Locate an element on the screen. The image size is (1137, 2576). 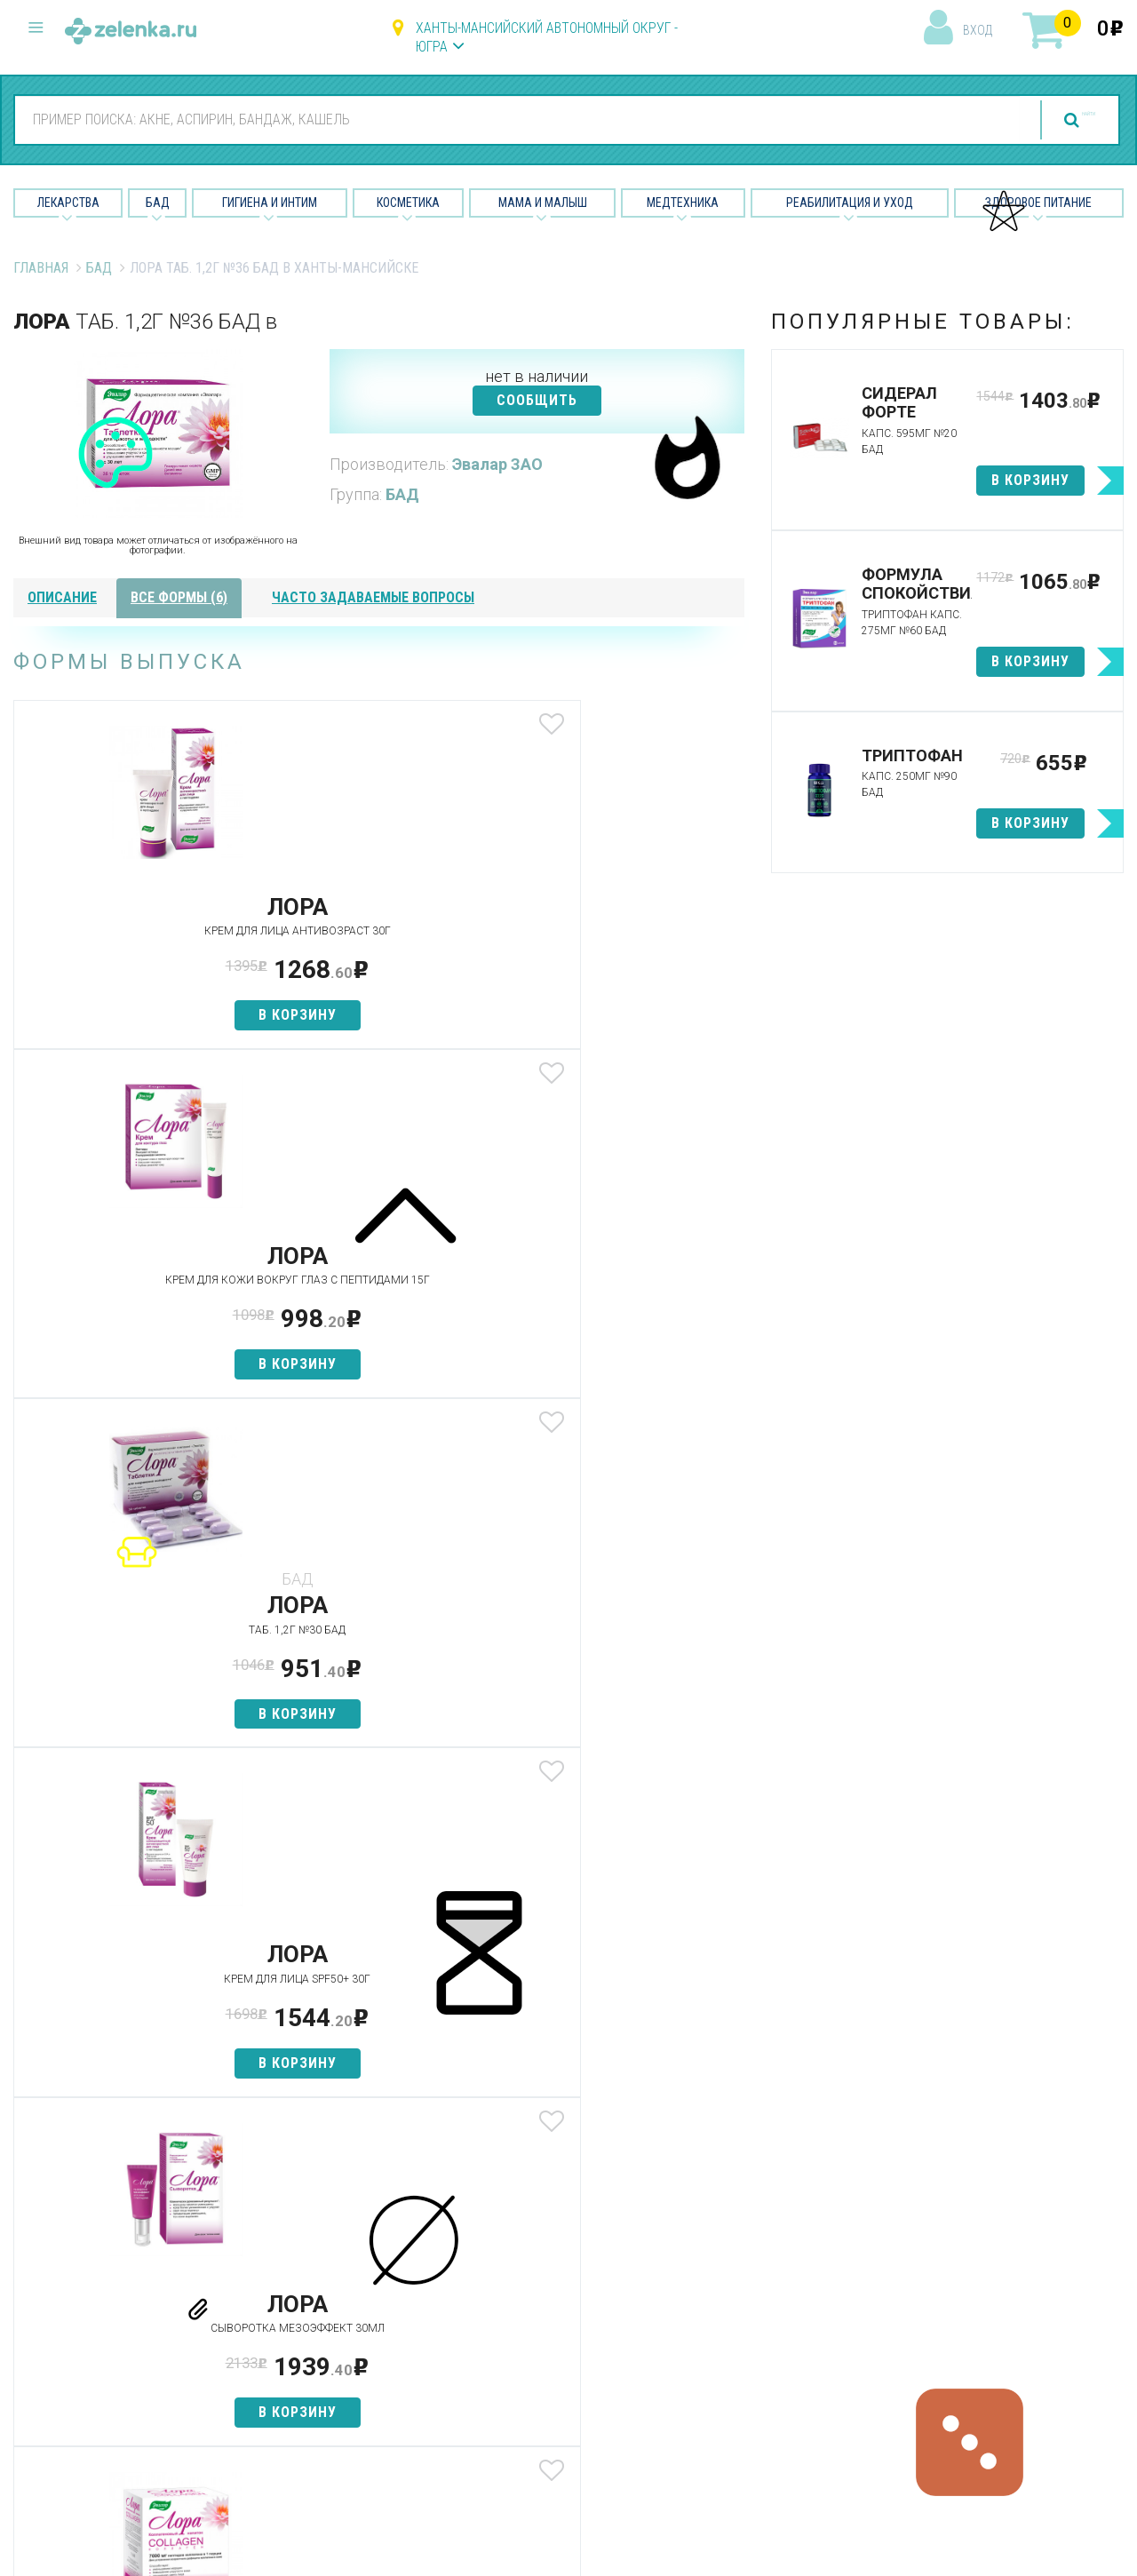
indicates occult or mystical content is located at coordinates (1004, 213).